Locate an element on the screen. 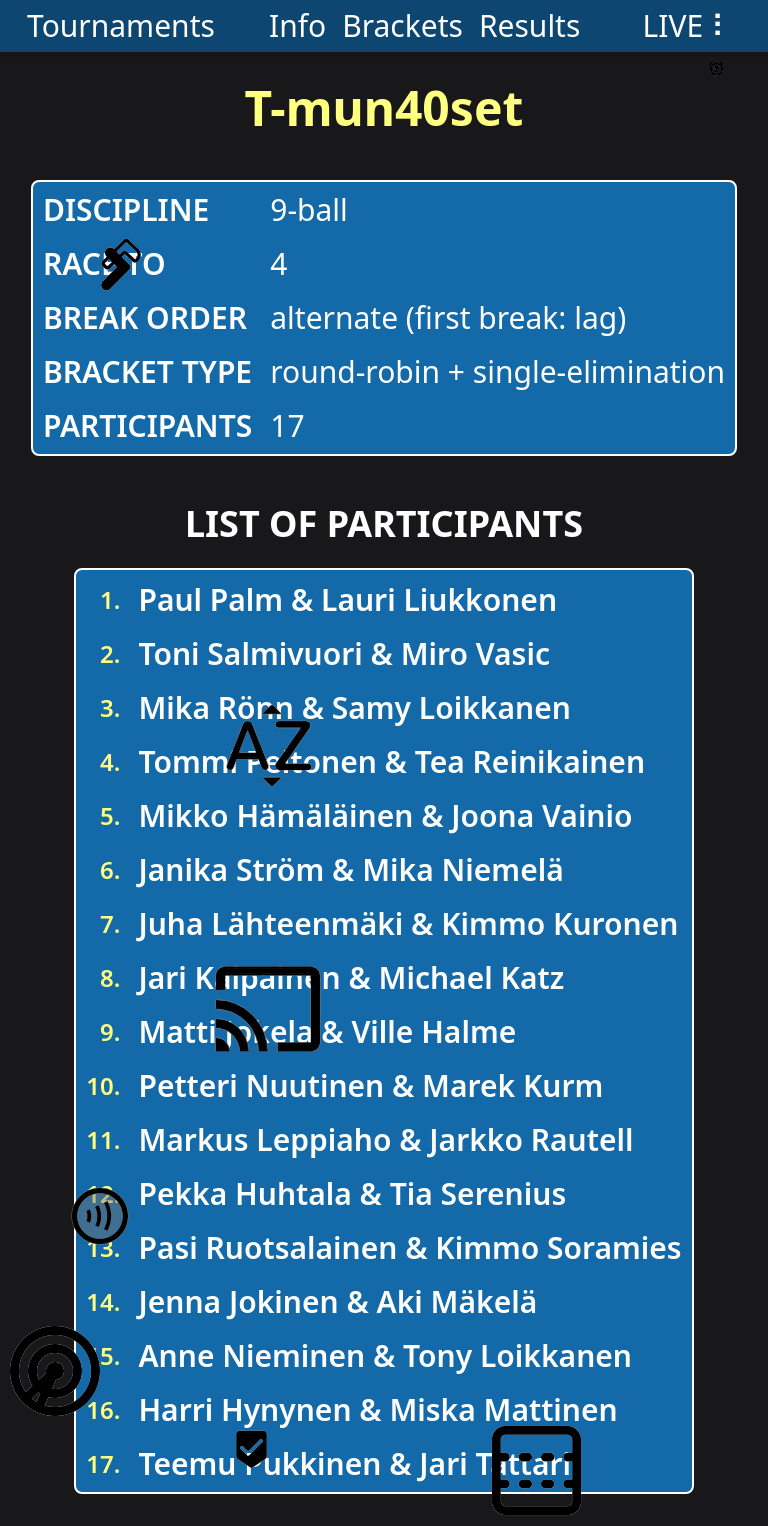 The width and height of the screenshot is (768, 1526). tap to pay with contactless payment is located at coordinates (100, 1216).